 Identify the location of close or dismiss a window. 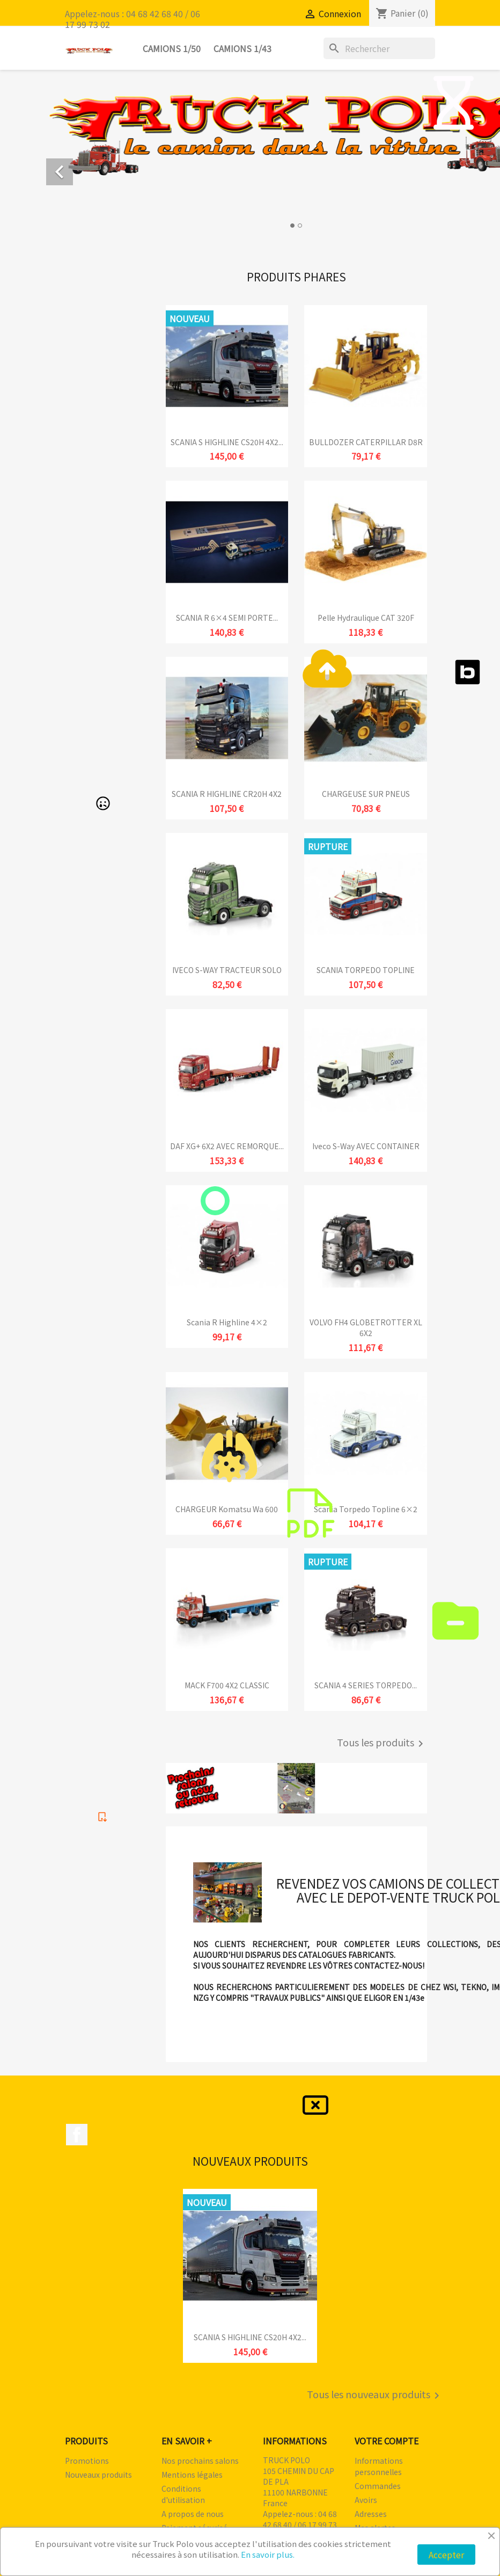
(315, 2105).